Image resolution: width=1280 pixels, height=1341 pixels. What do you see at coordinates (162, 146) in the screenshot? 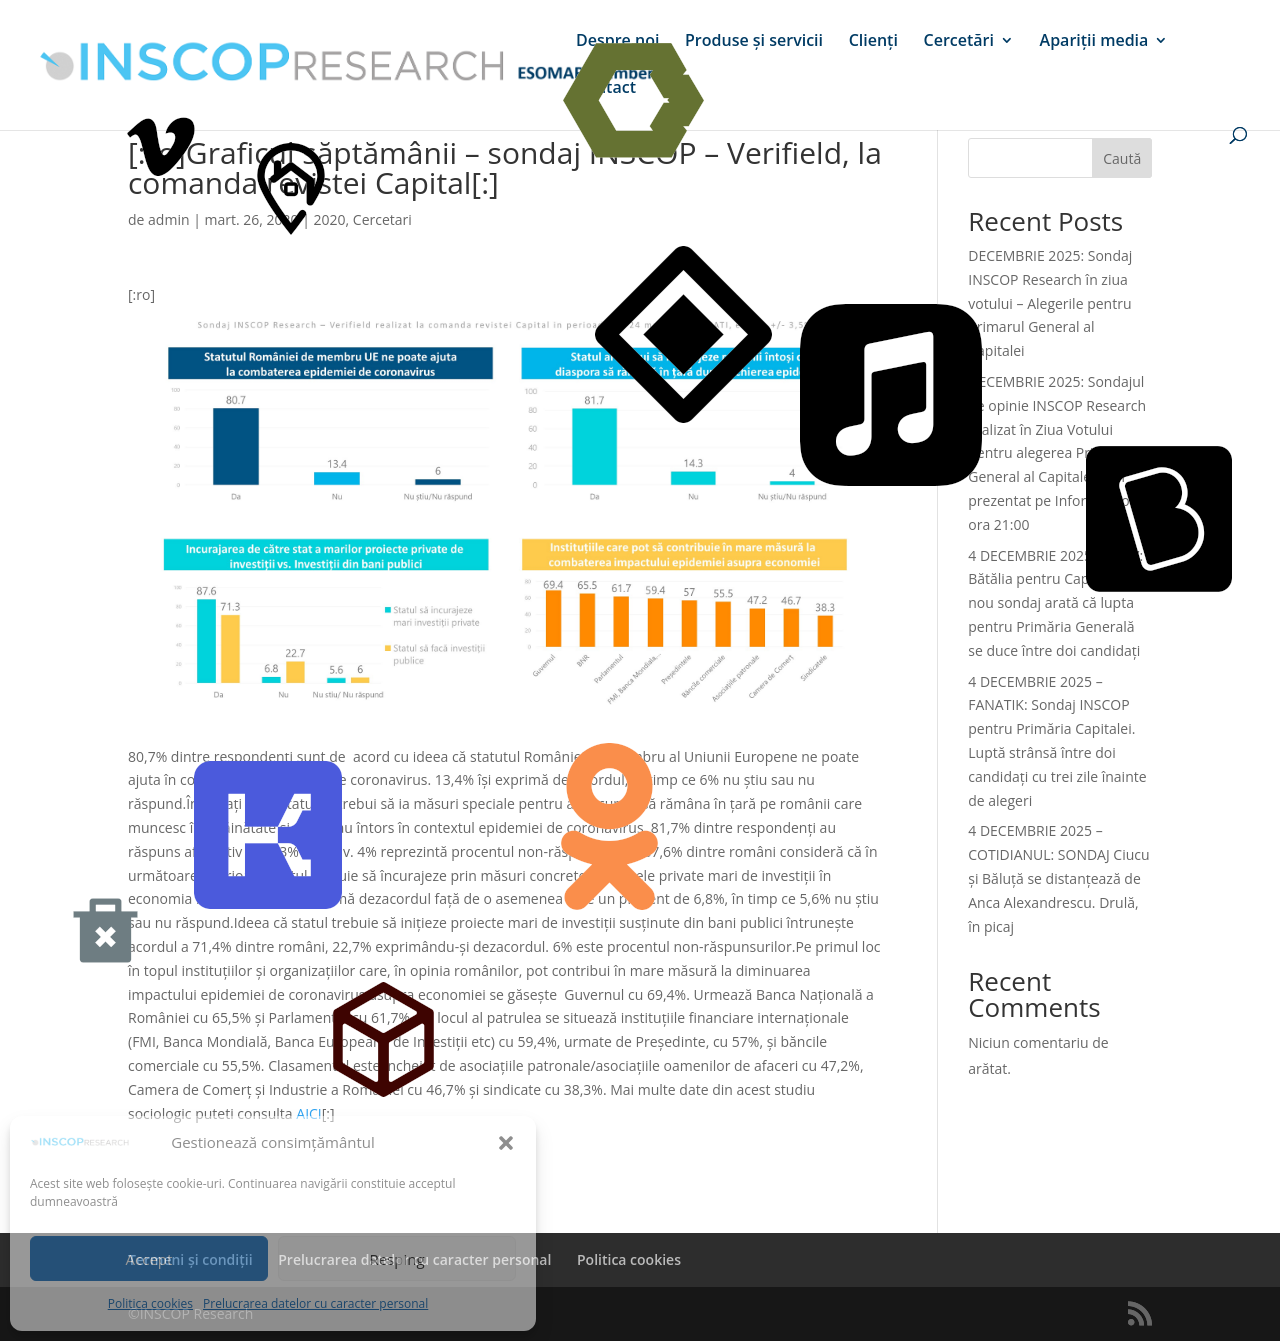
I see `open the Vimeo app` at bounding box center [162, 146].